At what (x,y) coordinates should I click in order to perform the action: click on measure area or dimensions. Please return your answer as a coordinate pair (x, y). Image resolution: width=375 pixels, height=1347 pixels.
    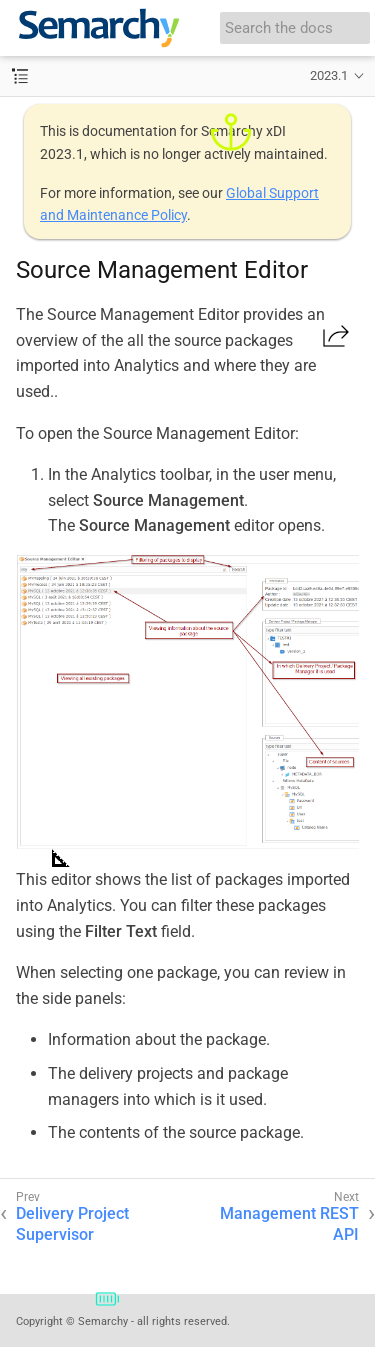
    Looking at the image, I should click on (61, 858).